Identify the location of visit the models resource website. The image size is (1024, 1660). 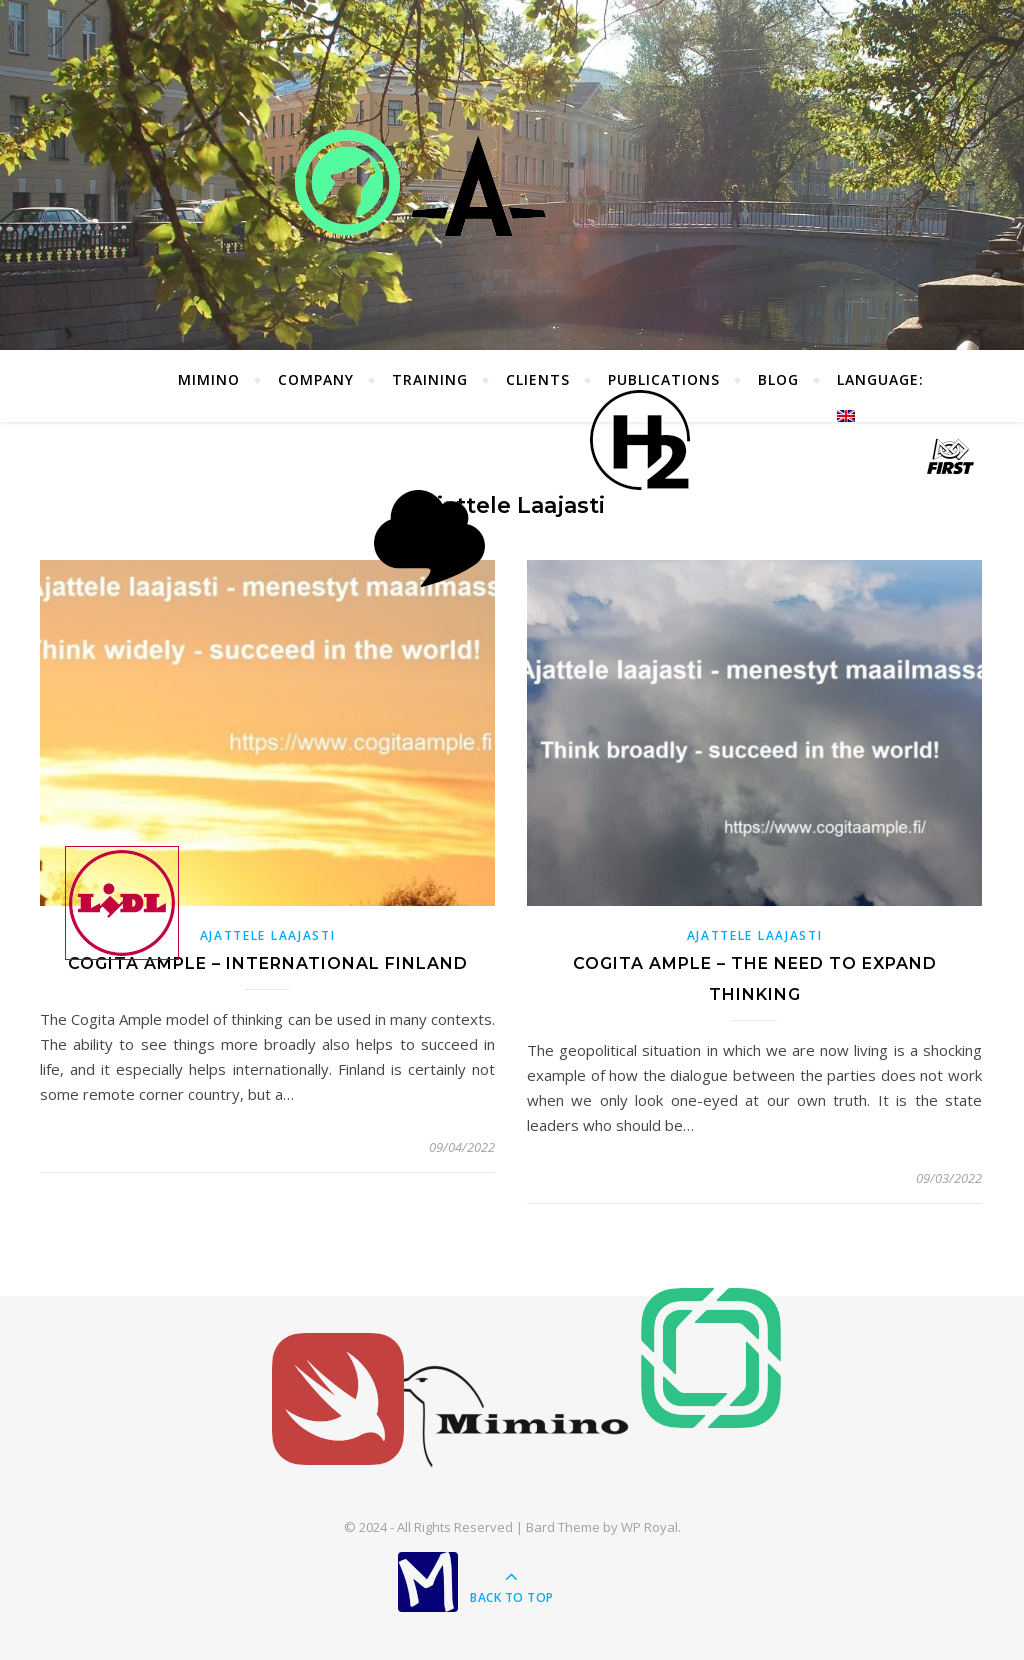
(428, 1582).